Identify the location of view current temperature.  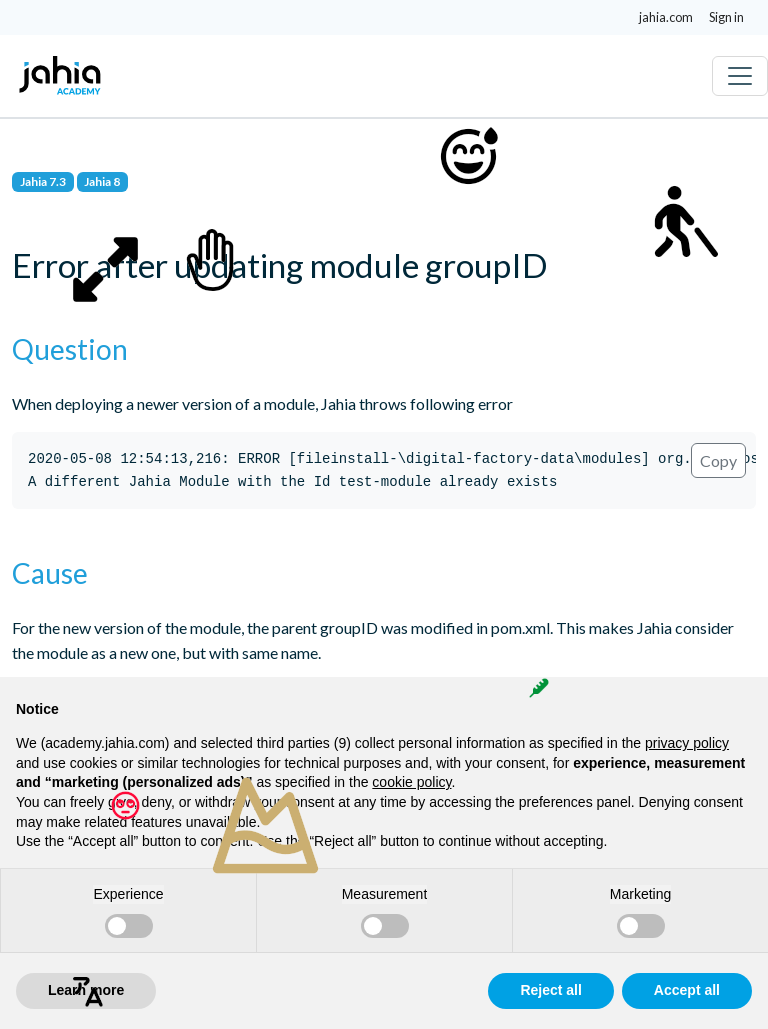
(539, 688).